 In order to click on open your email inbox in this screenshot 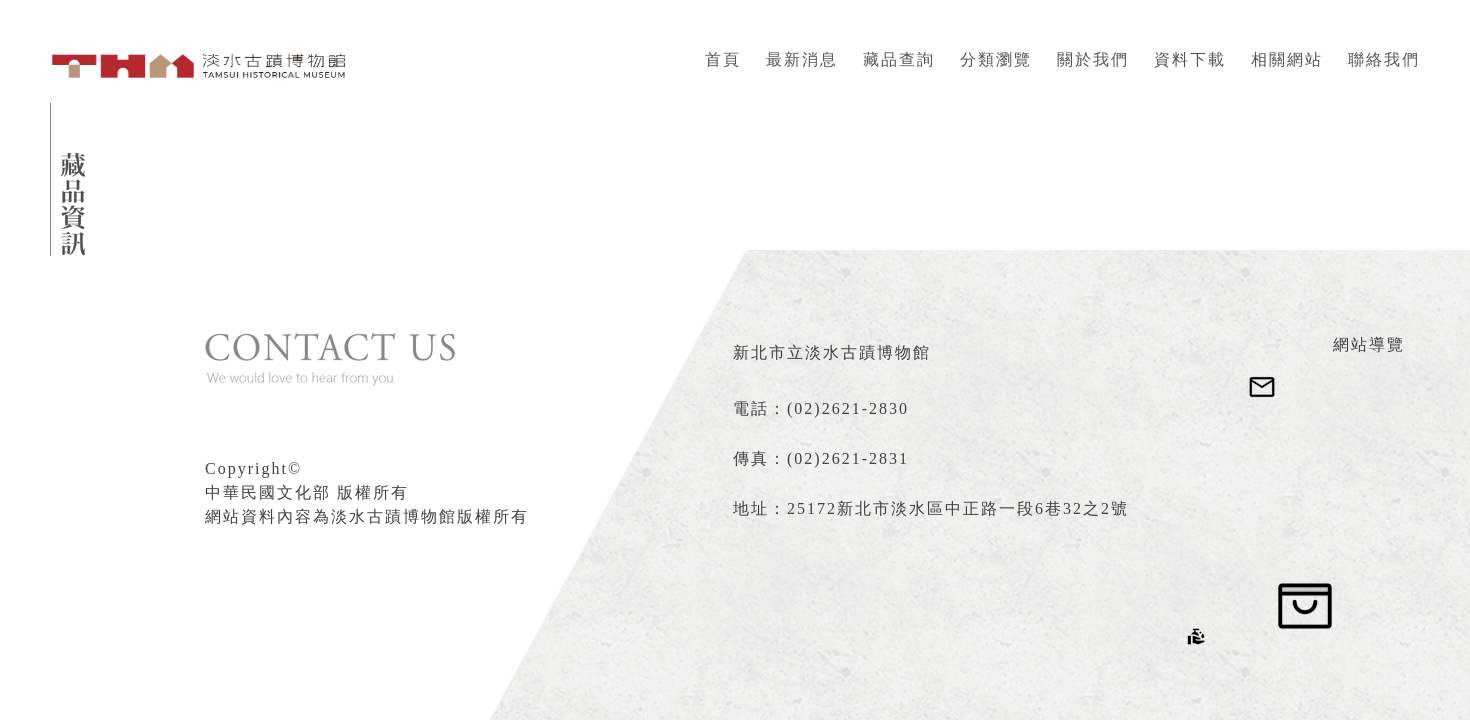, I will do `click(1262, 387)`.